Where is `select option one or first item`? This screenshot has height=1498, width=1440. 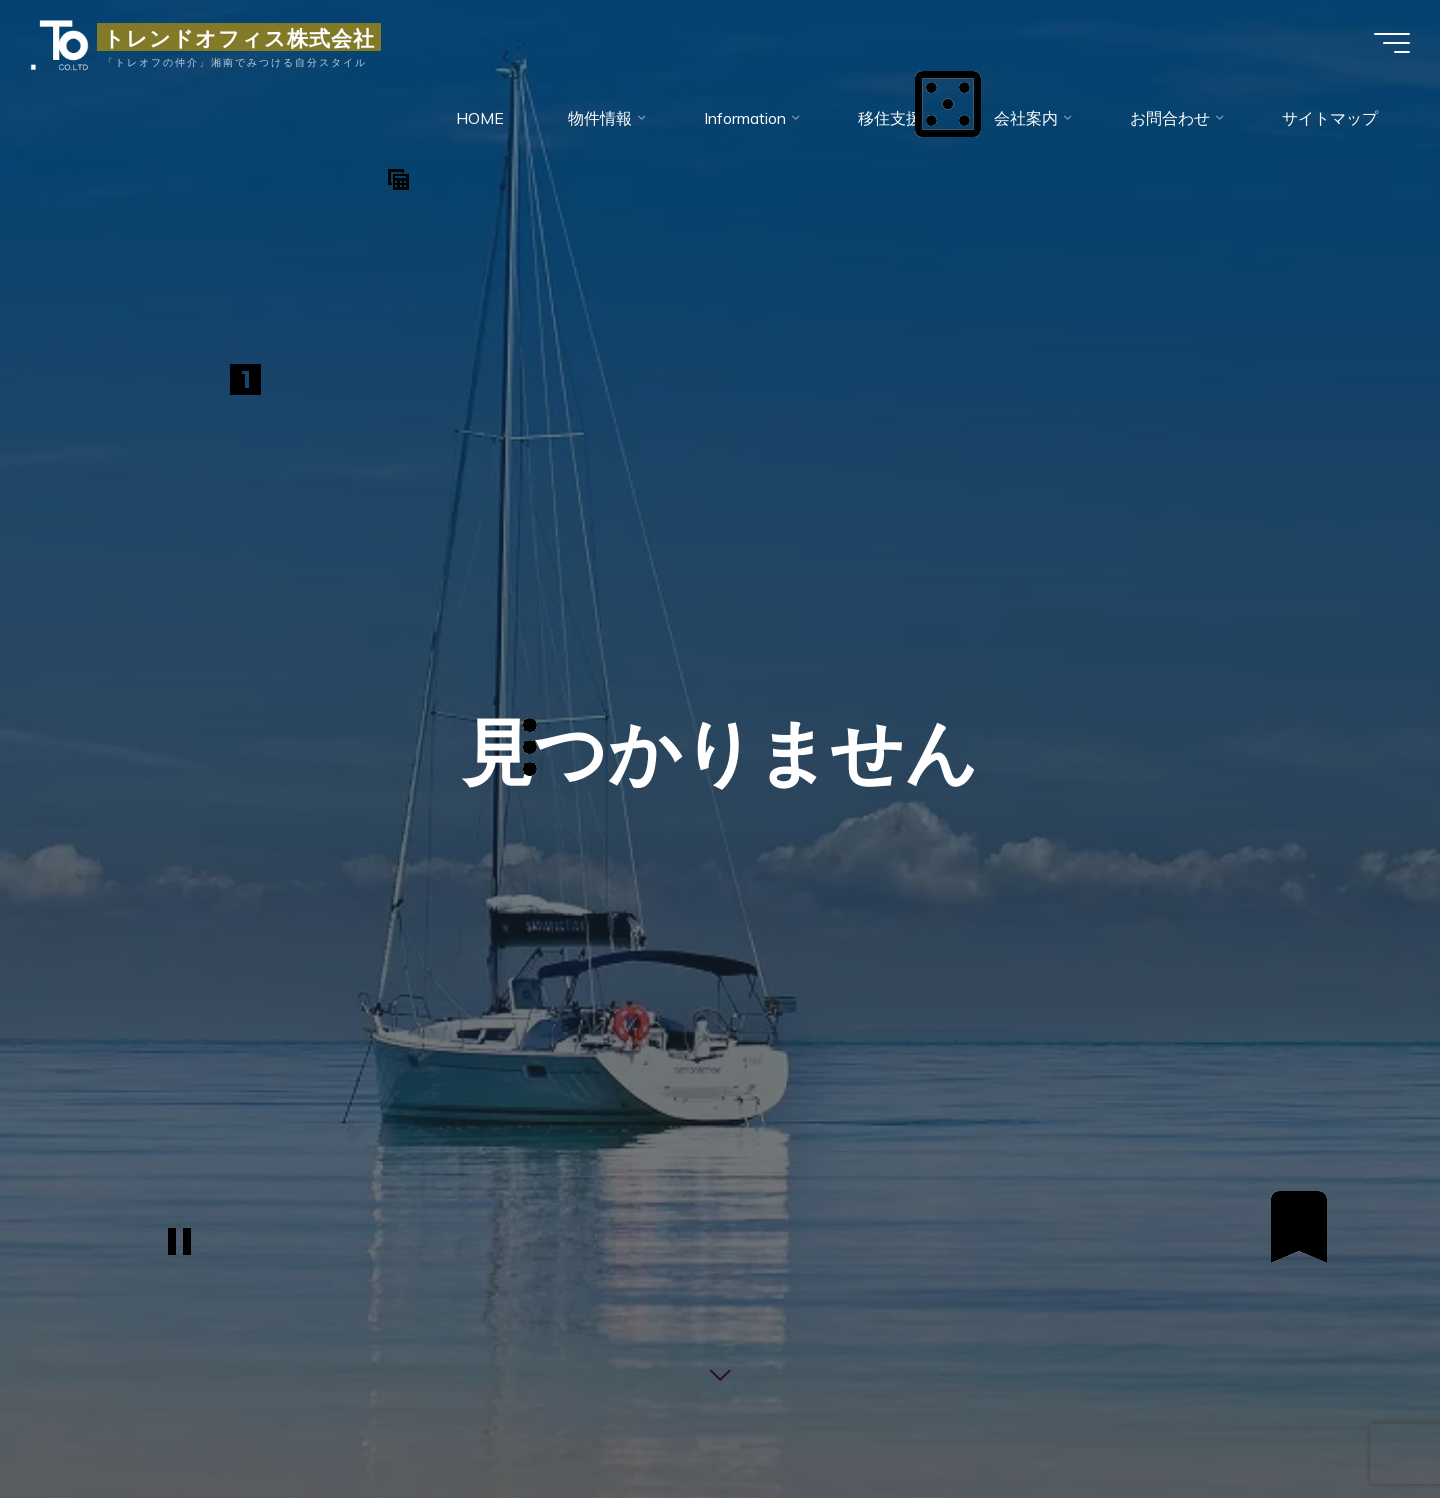 select option one or first item is located at coordinates (245, 379).